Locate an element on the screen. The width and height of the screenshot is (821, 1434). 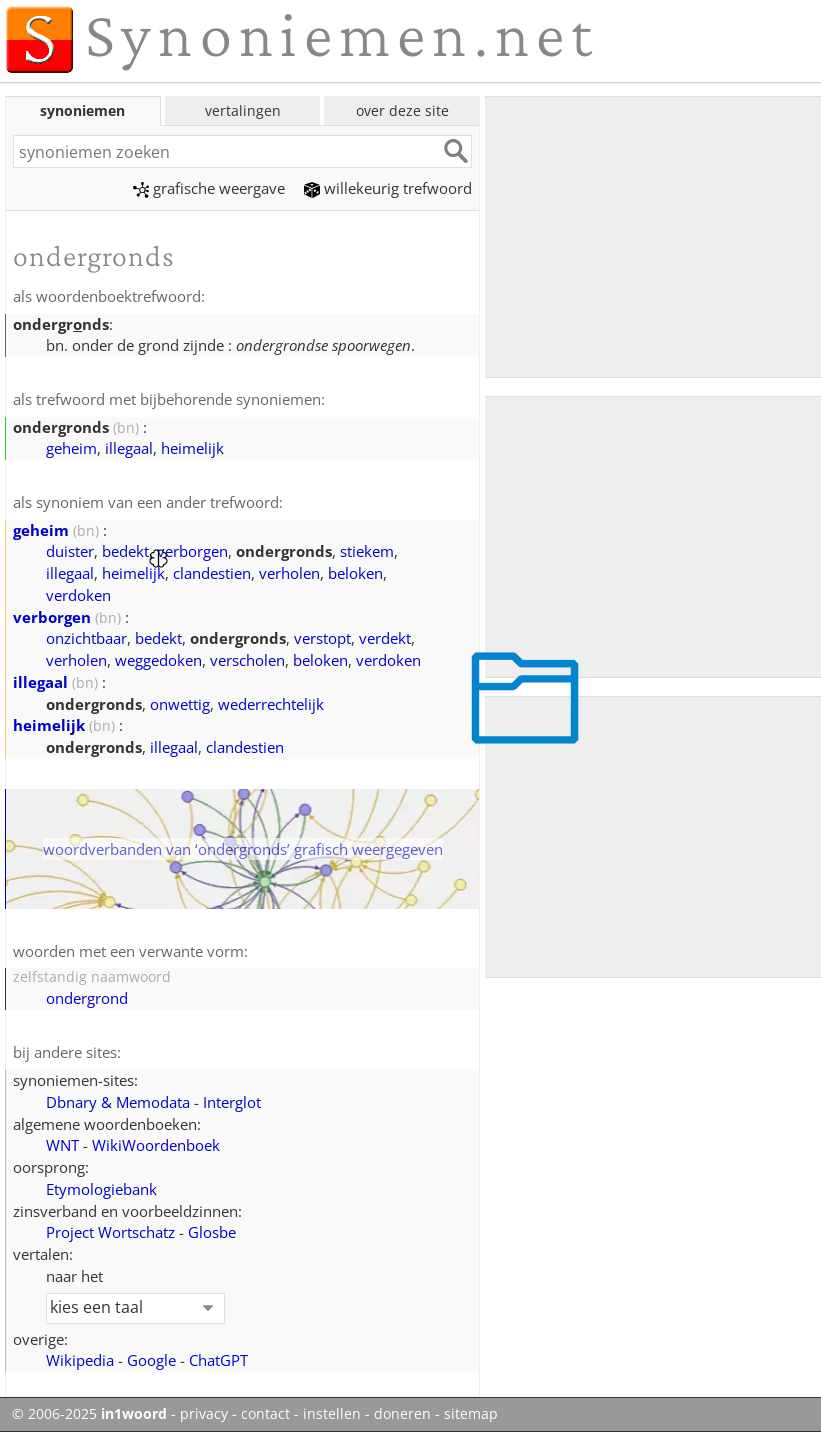
open file folder is located at coordinates (525, 698).